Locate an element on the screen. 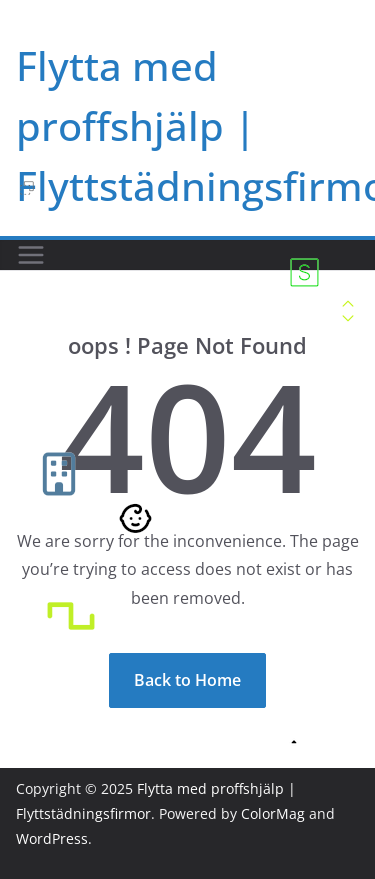 This screenshot has height=879, width=375. bring selection to front layer is located at coordinates (27, 188).